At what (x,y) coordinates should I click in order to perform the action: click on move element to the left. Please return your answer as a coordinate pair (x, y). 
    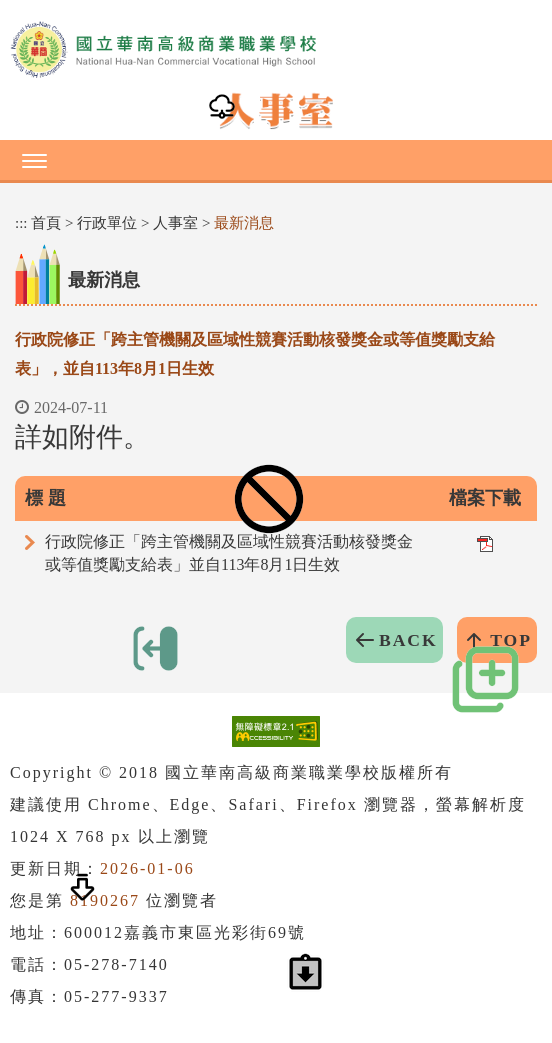
    Looking at the image, I should click on (155, 648).